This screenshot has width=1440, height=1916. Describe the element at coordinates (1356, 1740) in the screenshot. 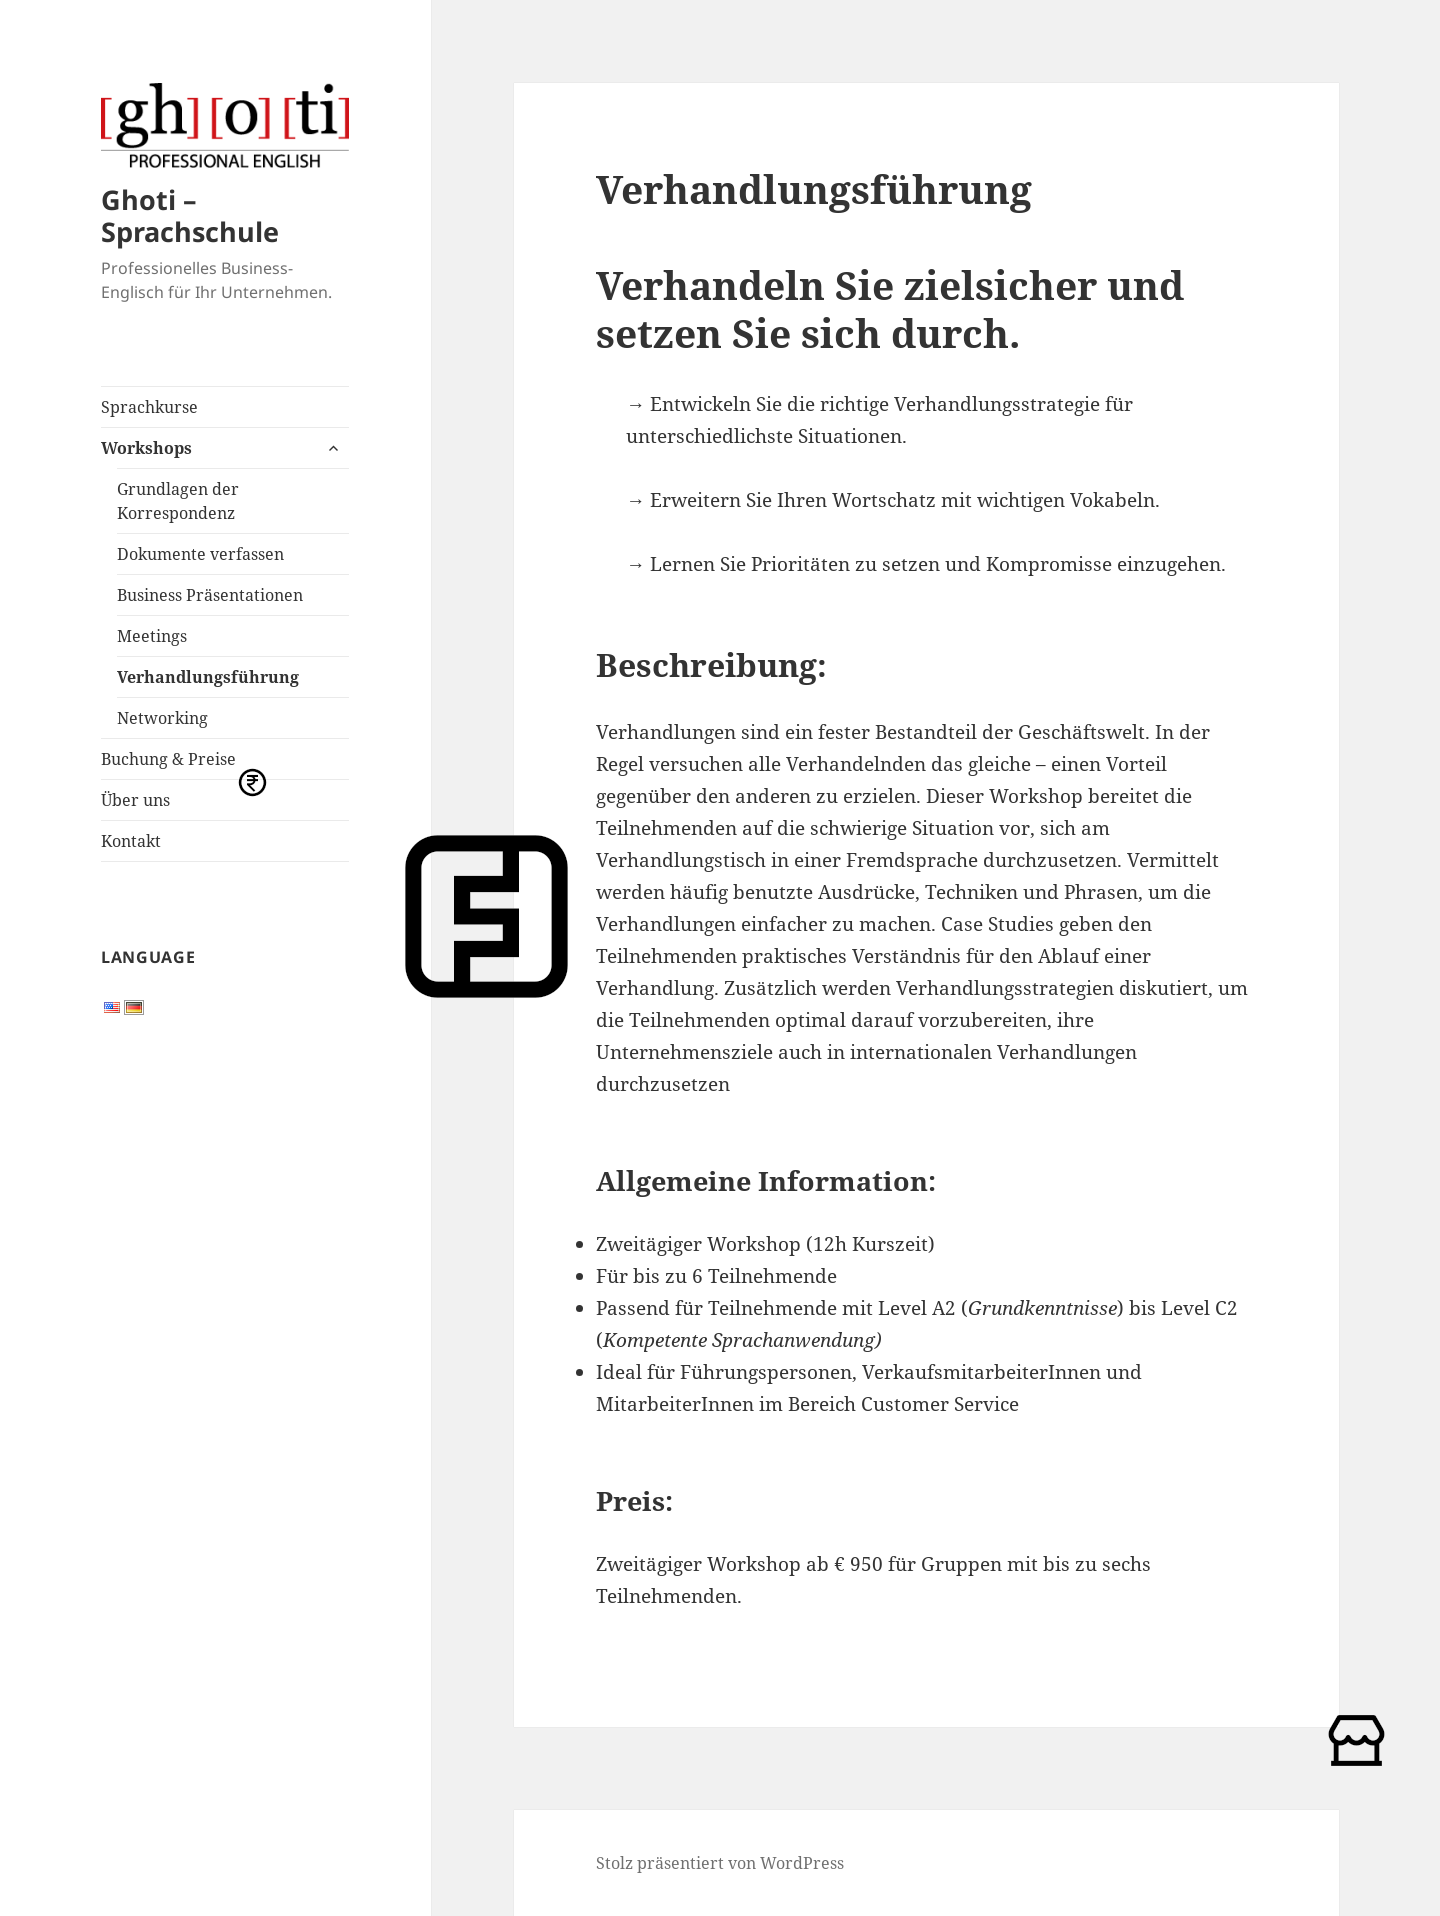

I see `visit the online store` at that location.